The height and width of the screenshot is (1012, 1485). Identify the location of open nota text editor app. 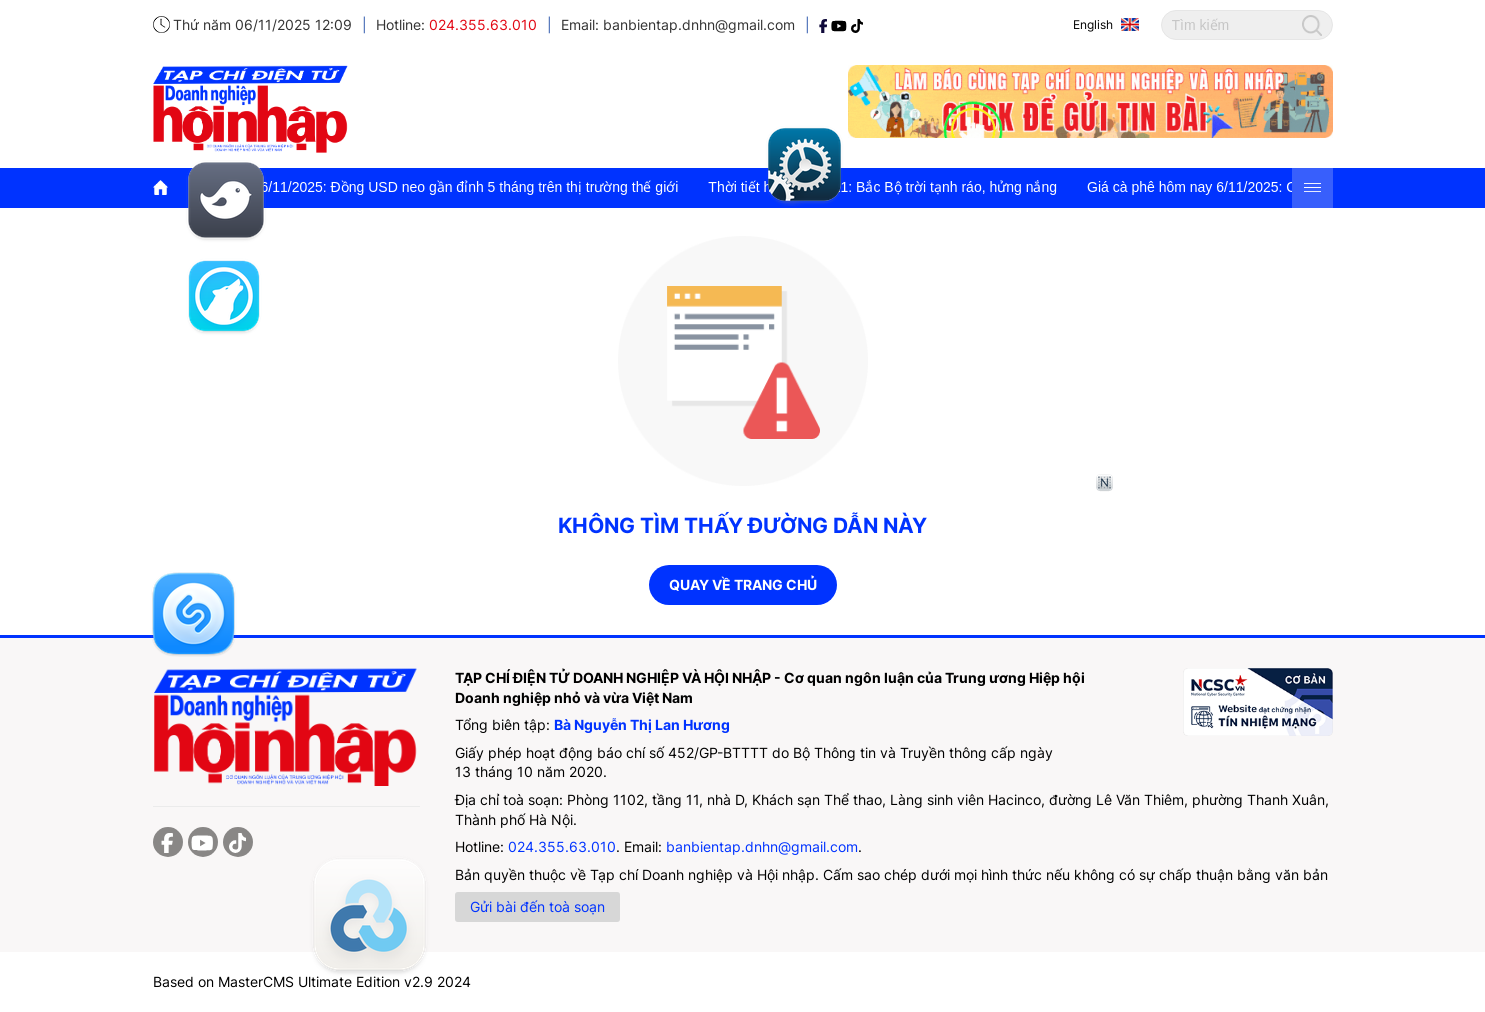
(1104, 482).